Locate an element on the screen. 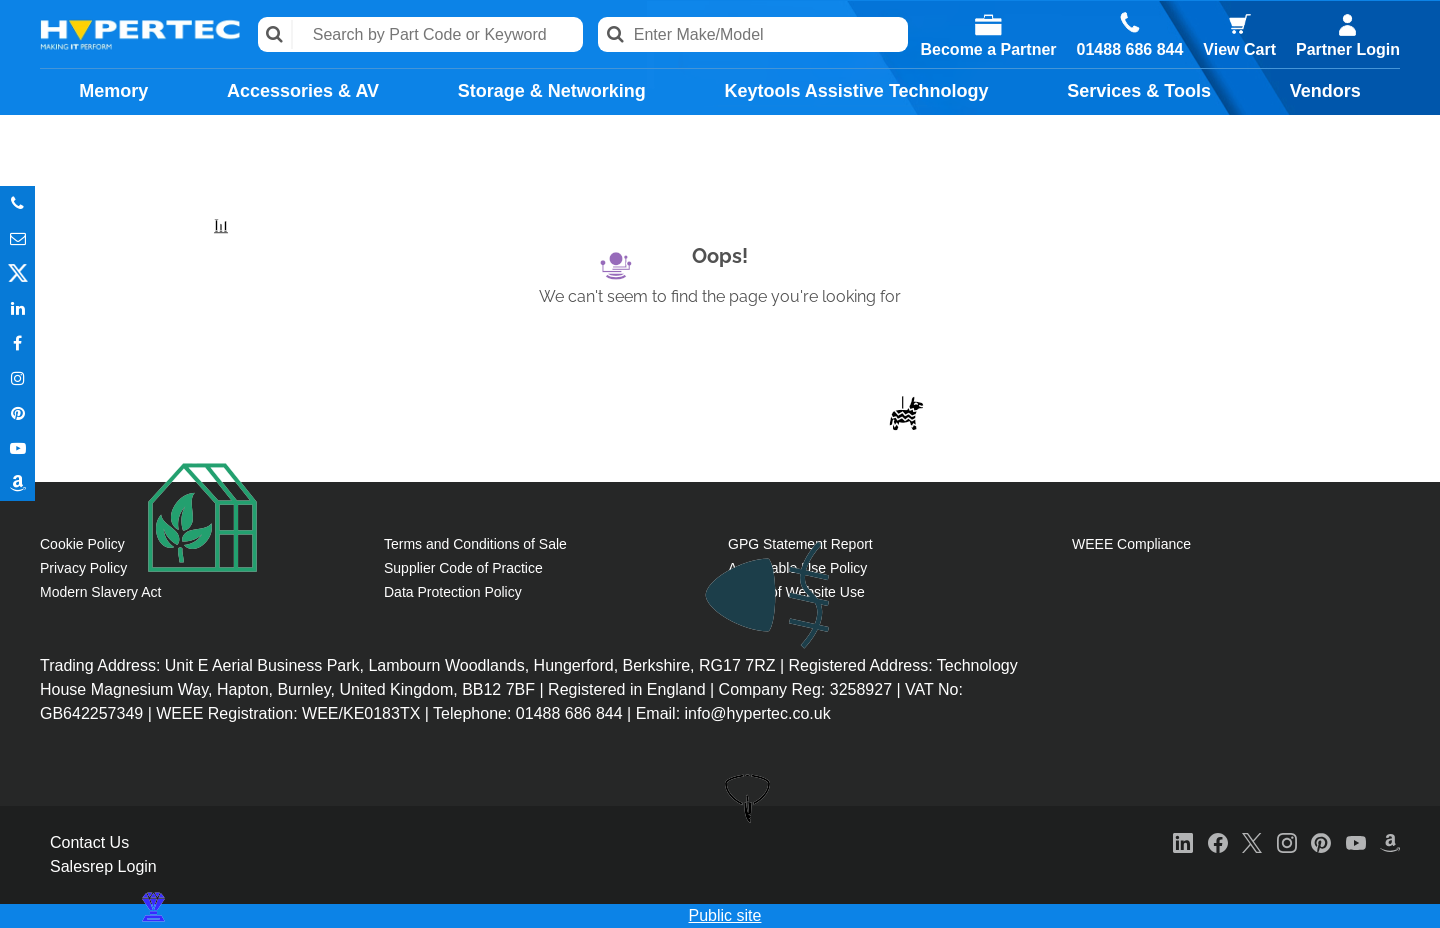  toggle fog lights on or off is located at coordinates (768, 595).